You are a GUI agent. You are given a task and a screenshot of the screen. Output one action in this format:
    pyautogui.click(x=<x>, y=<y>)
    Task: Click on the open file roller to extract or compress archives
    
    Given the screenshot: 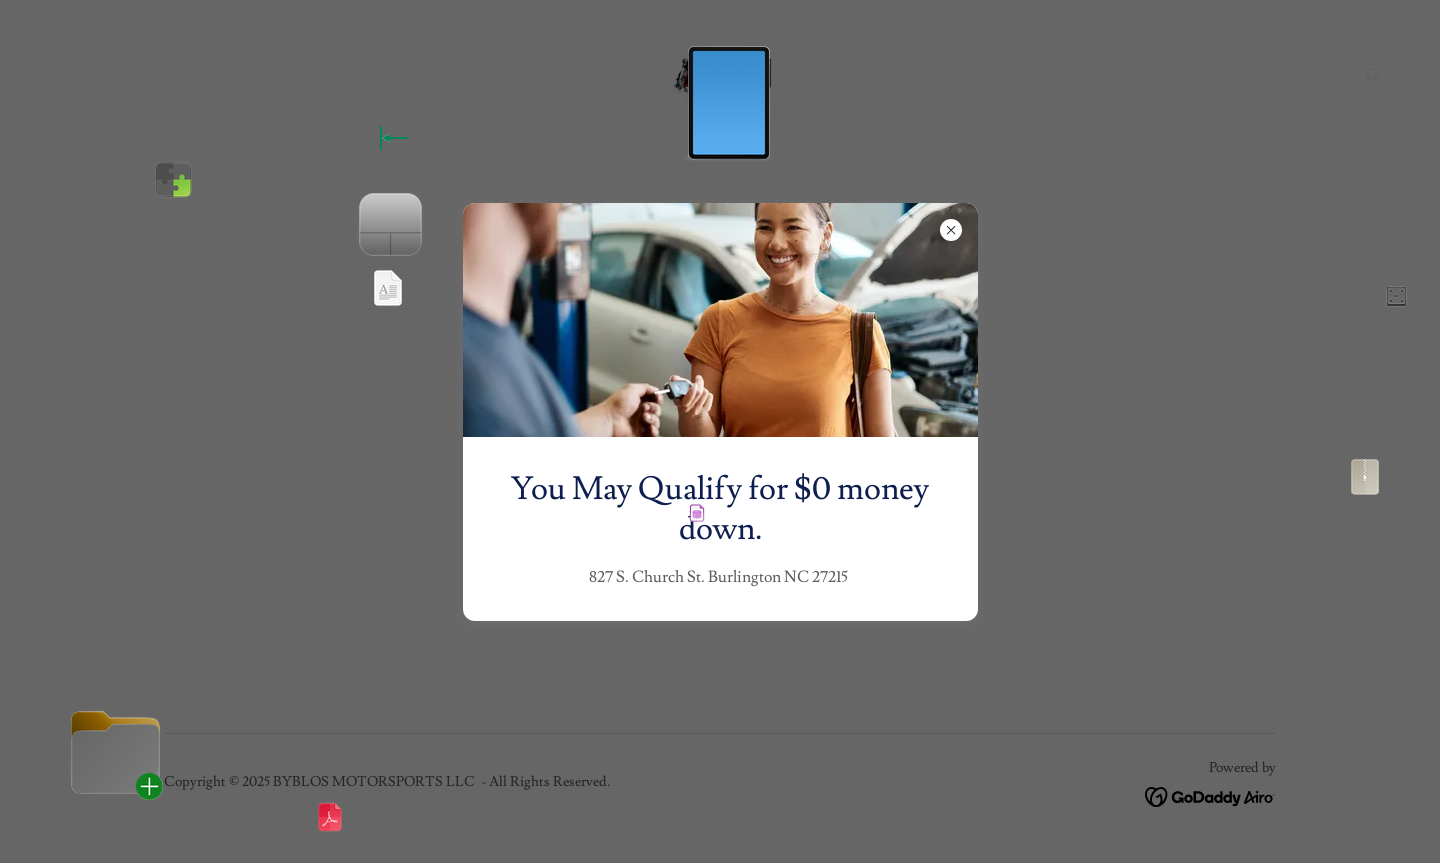 What is the action you would take?
    pyautogui.click(x=1365, y=477)
    